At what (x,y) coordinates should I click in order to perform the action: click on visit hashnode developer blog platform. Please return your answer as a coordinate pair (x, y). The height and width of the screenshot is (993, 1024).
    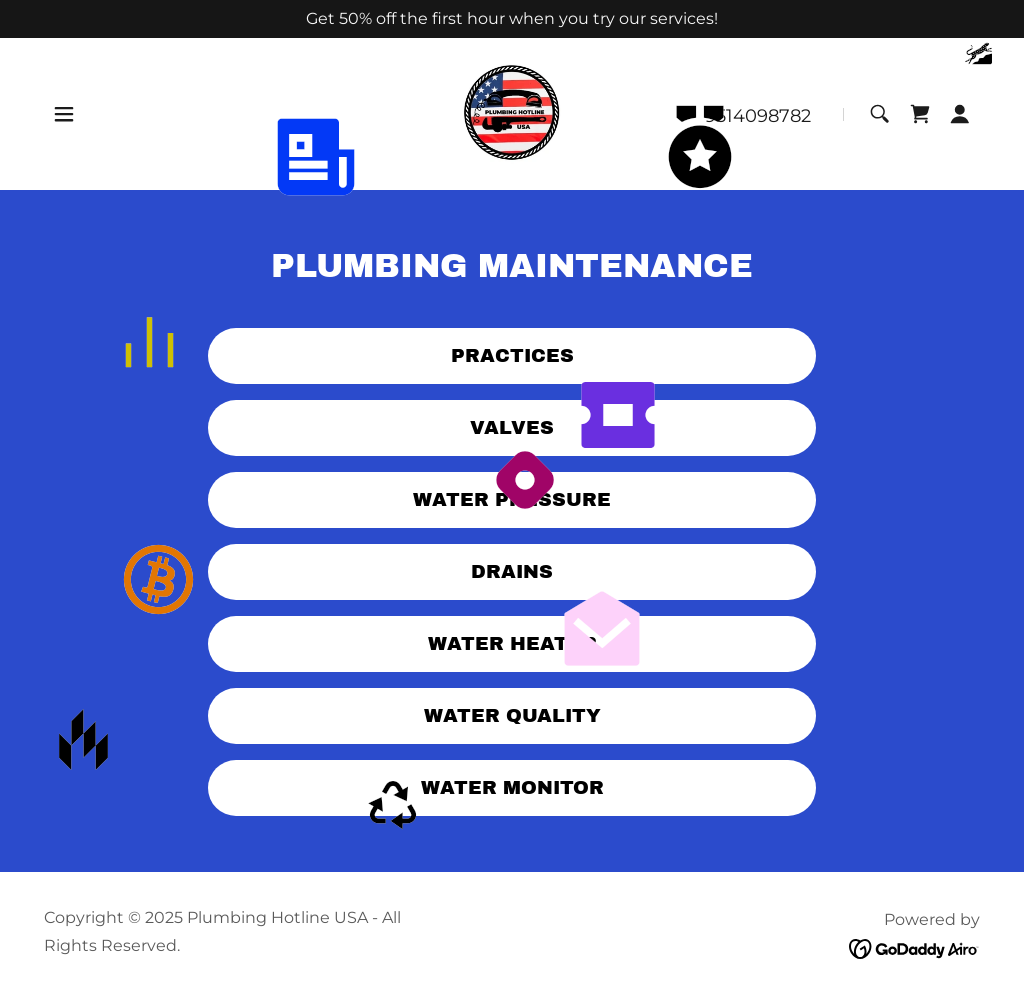
    Looking at the image, I should click on (525, 480).